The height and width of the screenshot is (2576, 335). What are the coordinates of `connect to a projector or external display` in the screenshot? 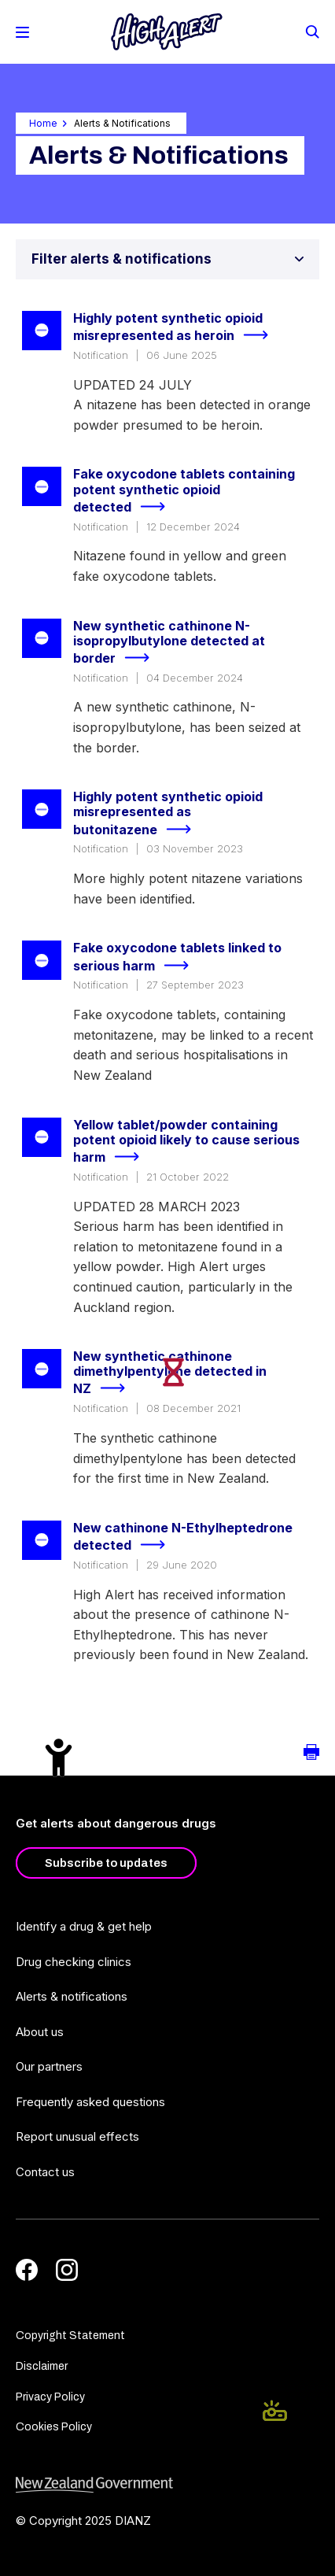 It's located at (274, 2411).